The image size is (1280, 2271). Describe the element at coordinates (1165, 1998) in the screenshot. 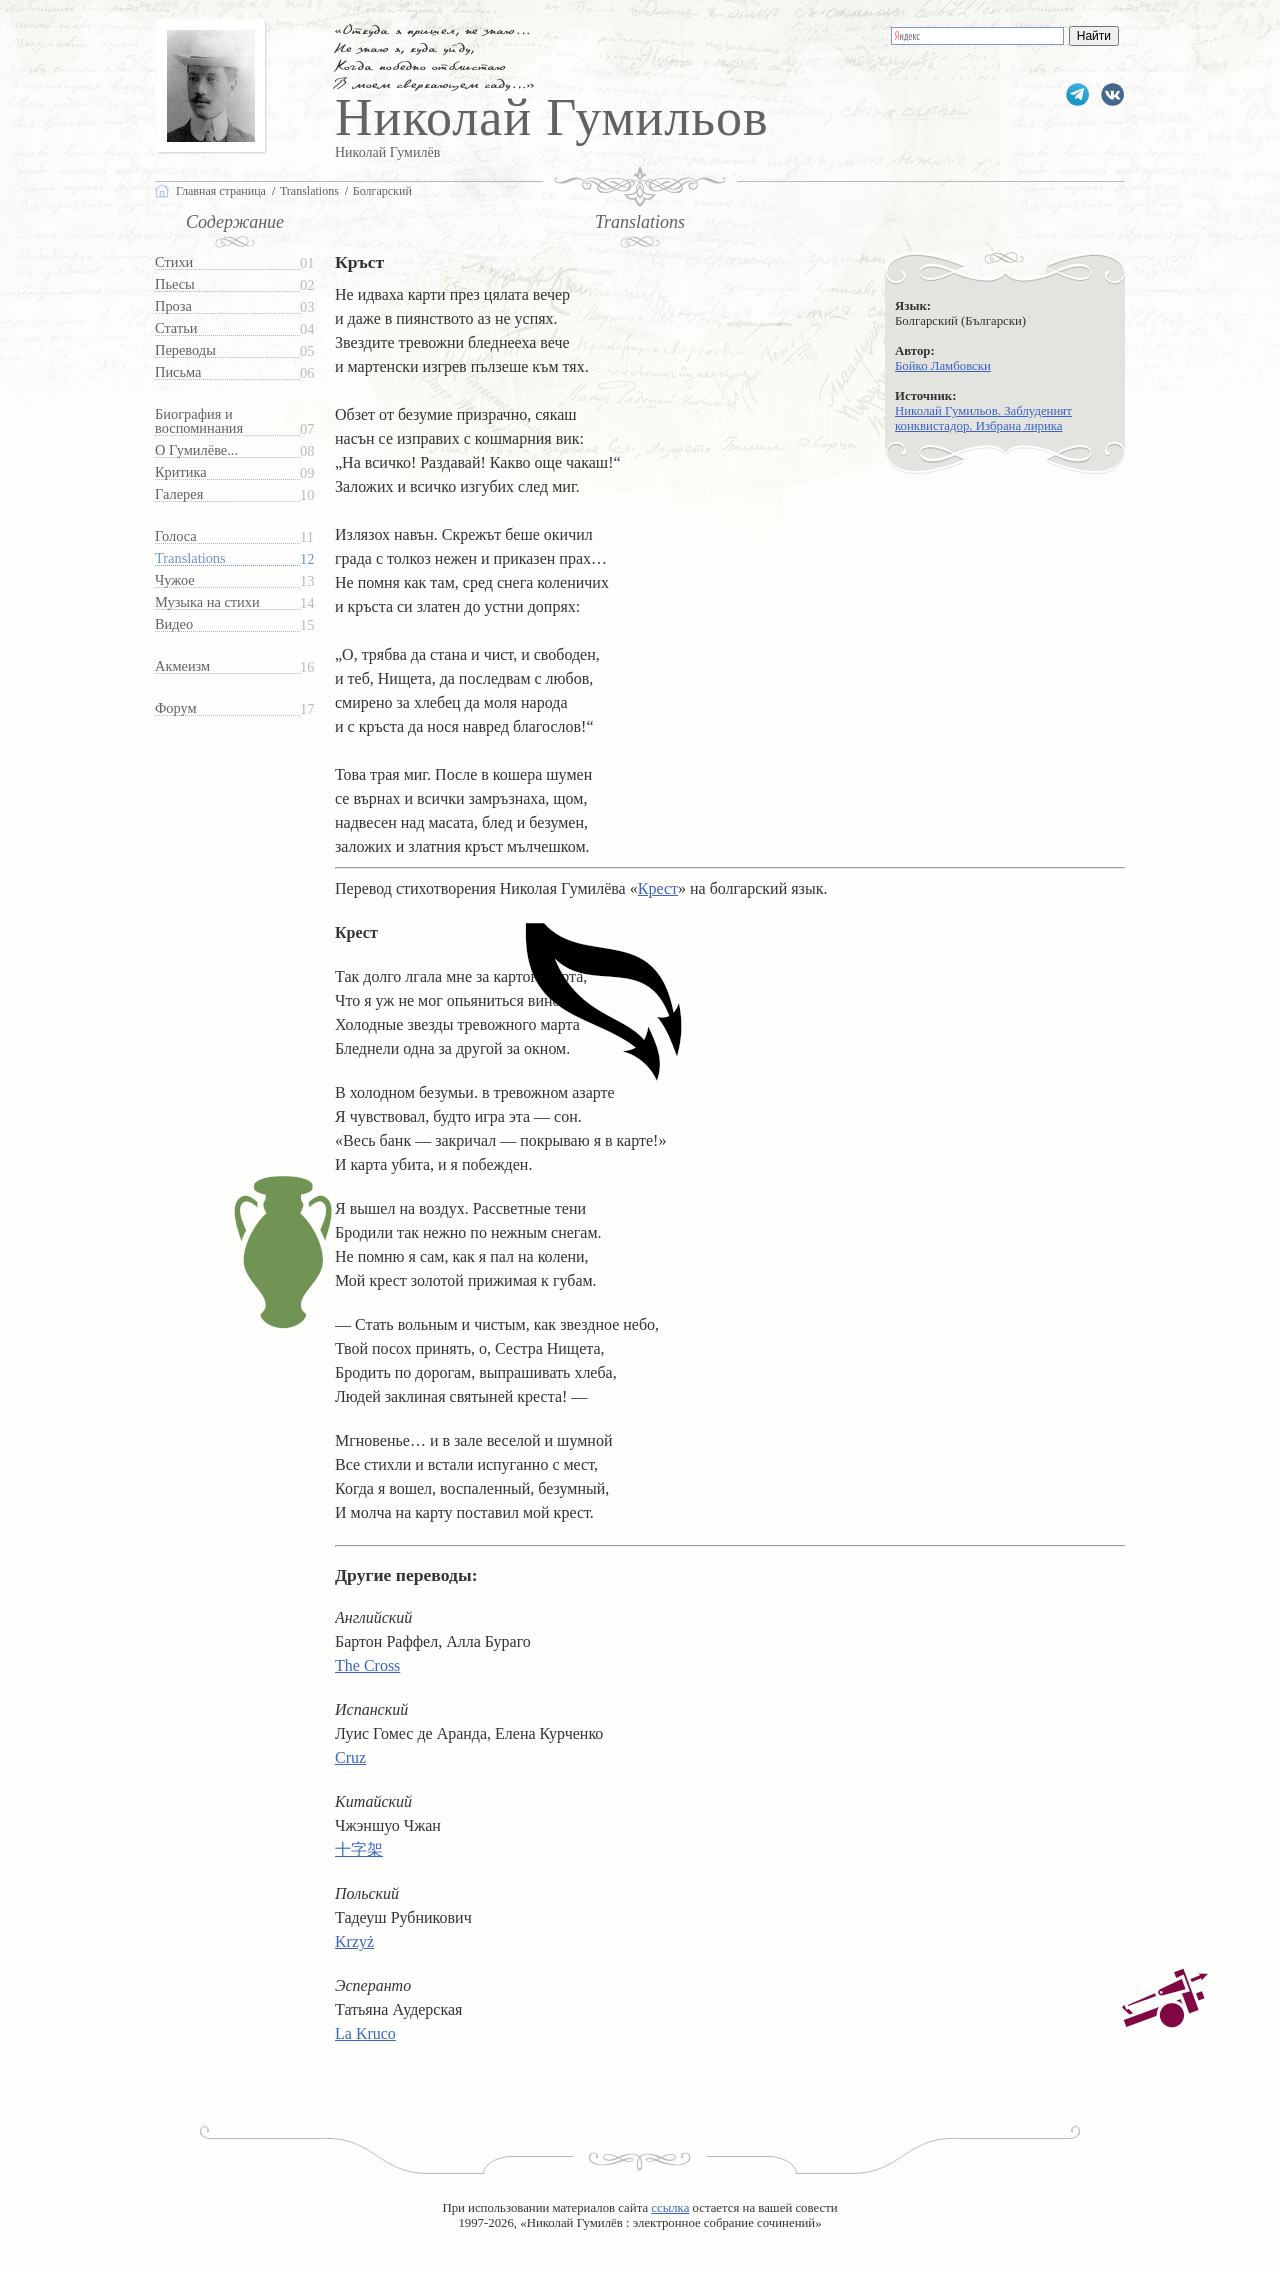

I see `ballista siege weapon icon for strategy game` at that location.